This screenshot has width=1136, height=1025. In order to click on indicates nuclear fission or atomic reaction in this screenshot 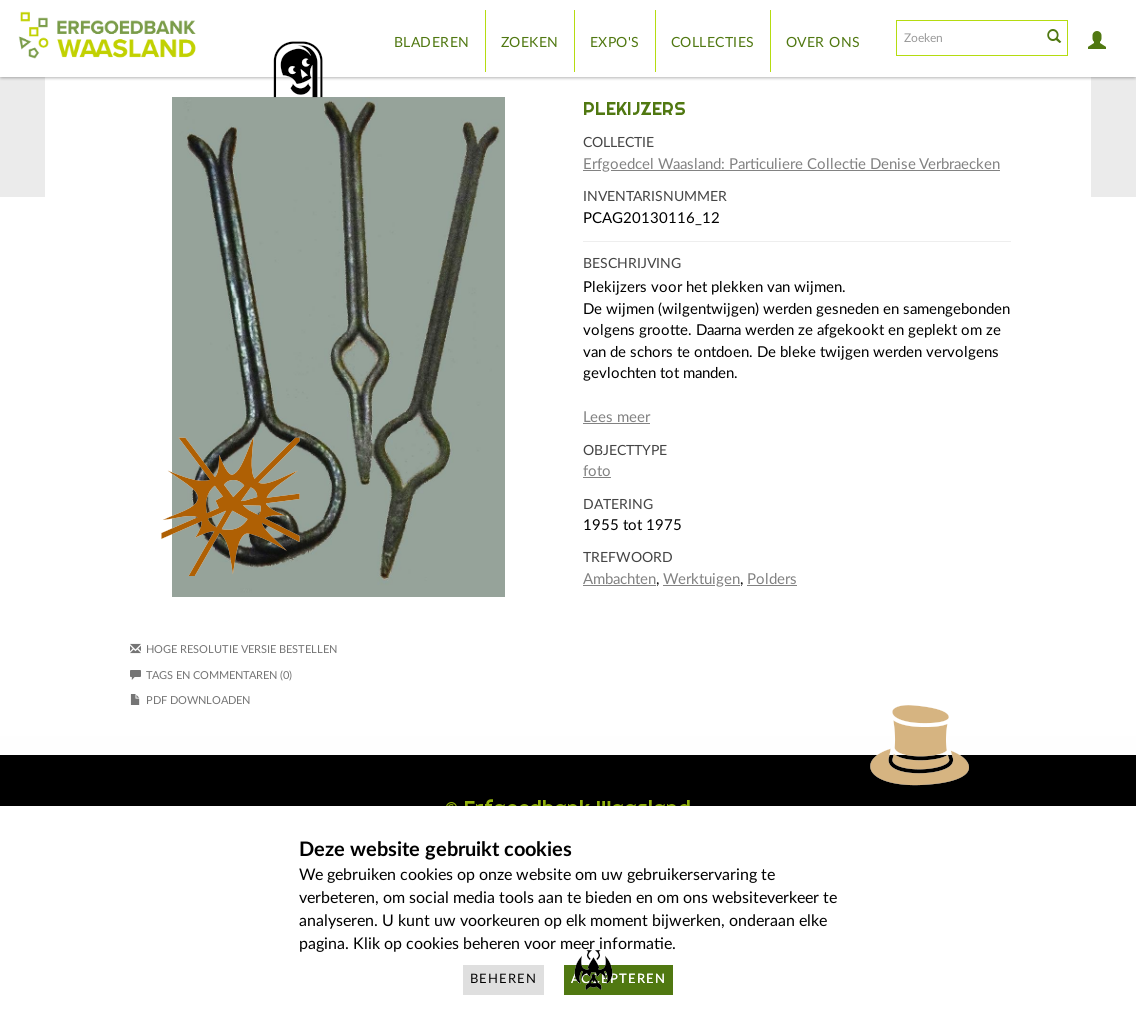, I will do `click(230, 506)`.